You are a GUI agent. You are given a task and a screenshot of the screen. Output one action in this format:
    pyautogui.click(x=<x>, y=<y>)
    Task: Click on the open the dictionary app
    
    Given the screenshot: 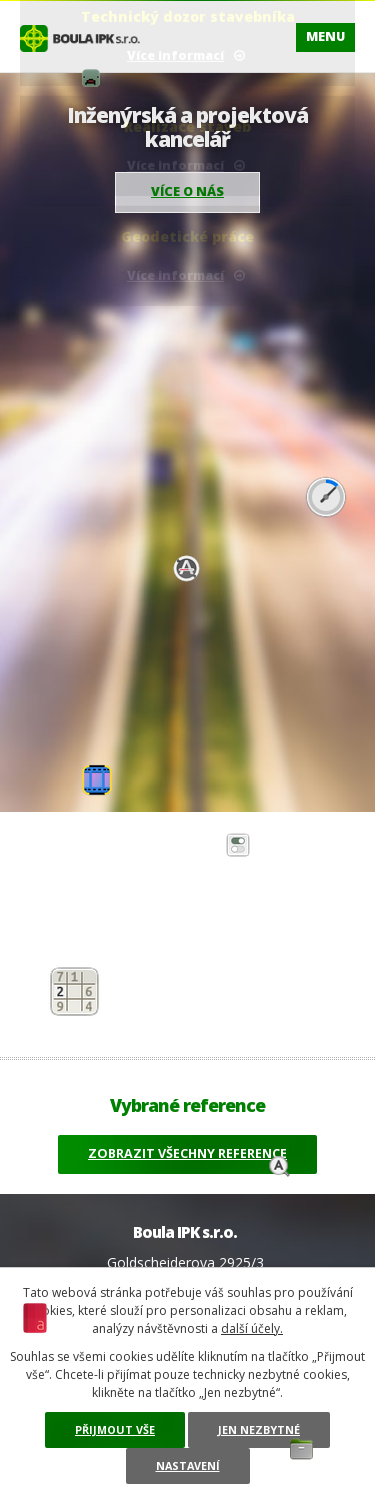 What is the action you would take?
    pyautogui.click(x=35, y=1318)
    